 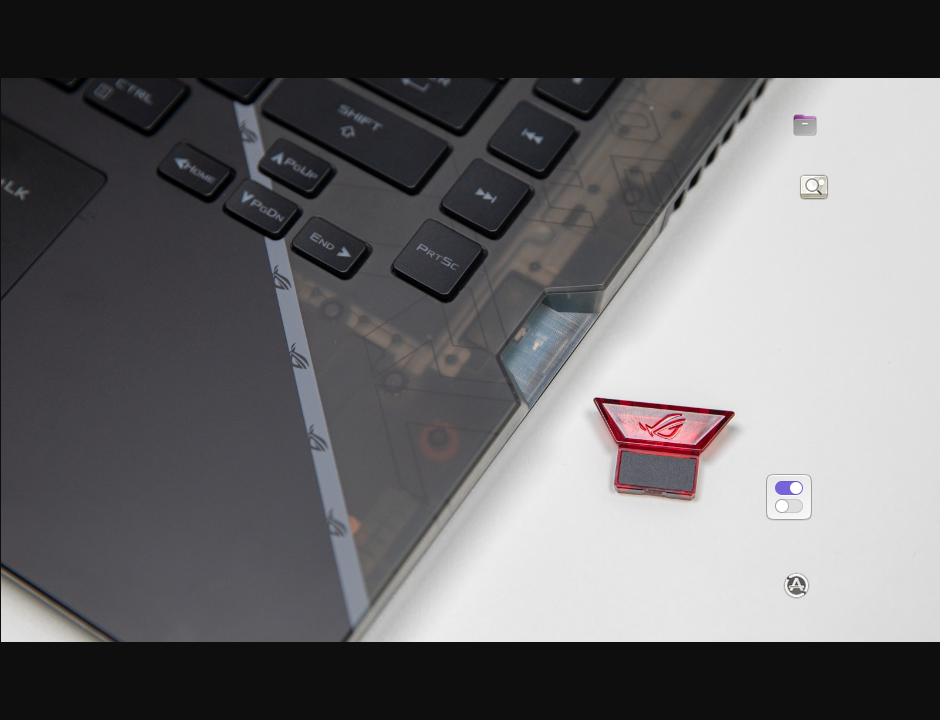 I want to click on open system tweaks or customization settings, so click(x=789, y=497).